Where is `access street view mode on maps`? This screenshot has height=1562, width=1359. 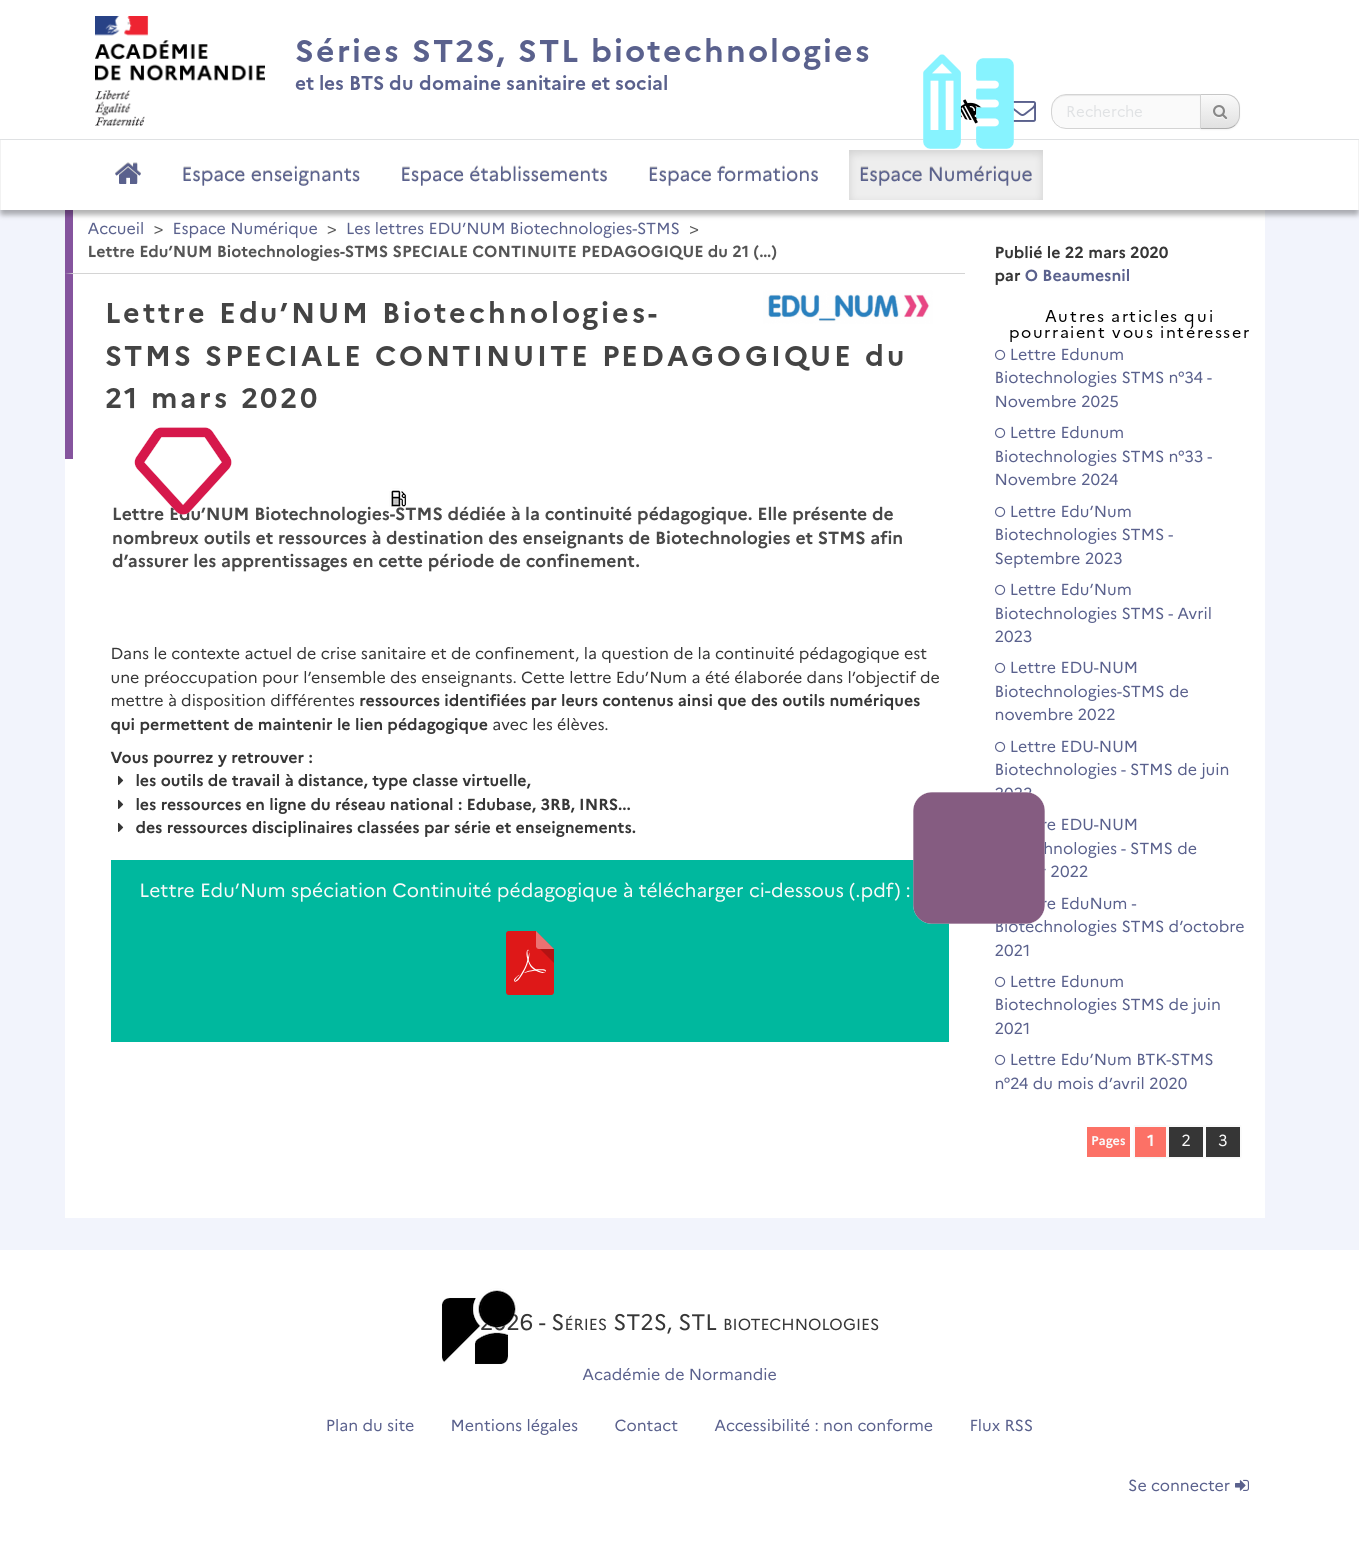
access street view mode on maps is located at coordinates (475, 1331).